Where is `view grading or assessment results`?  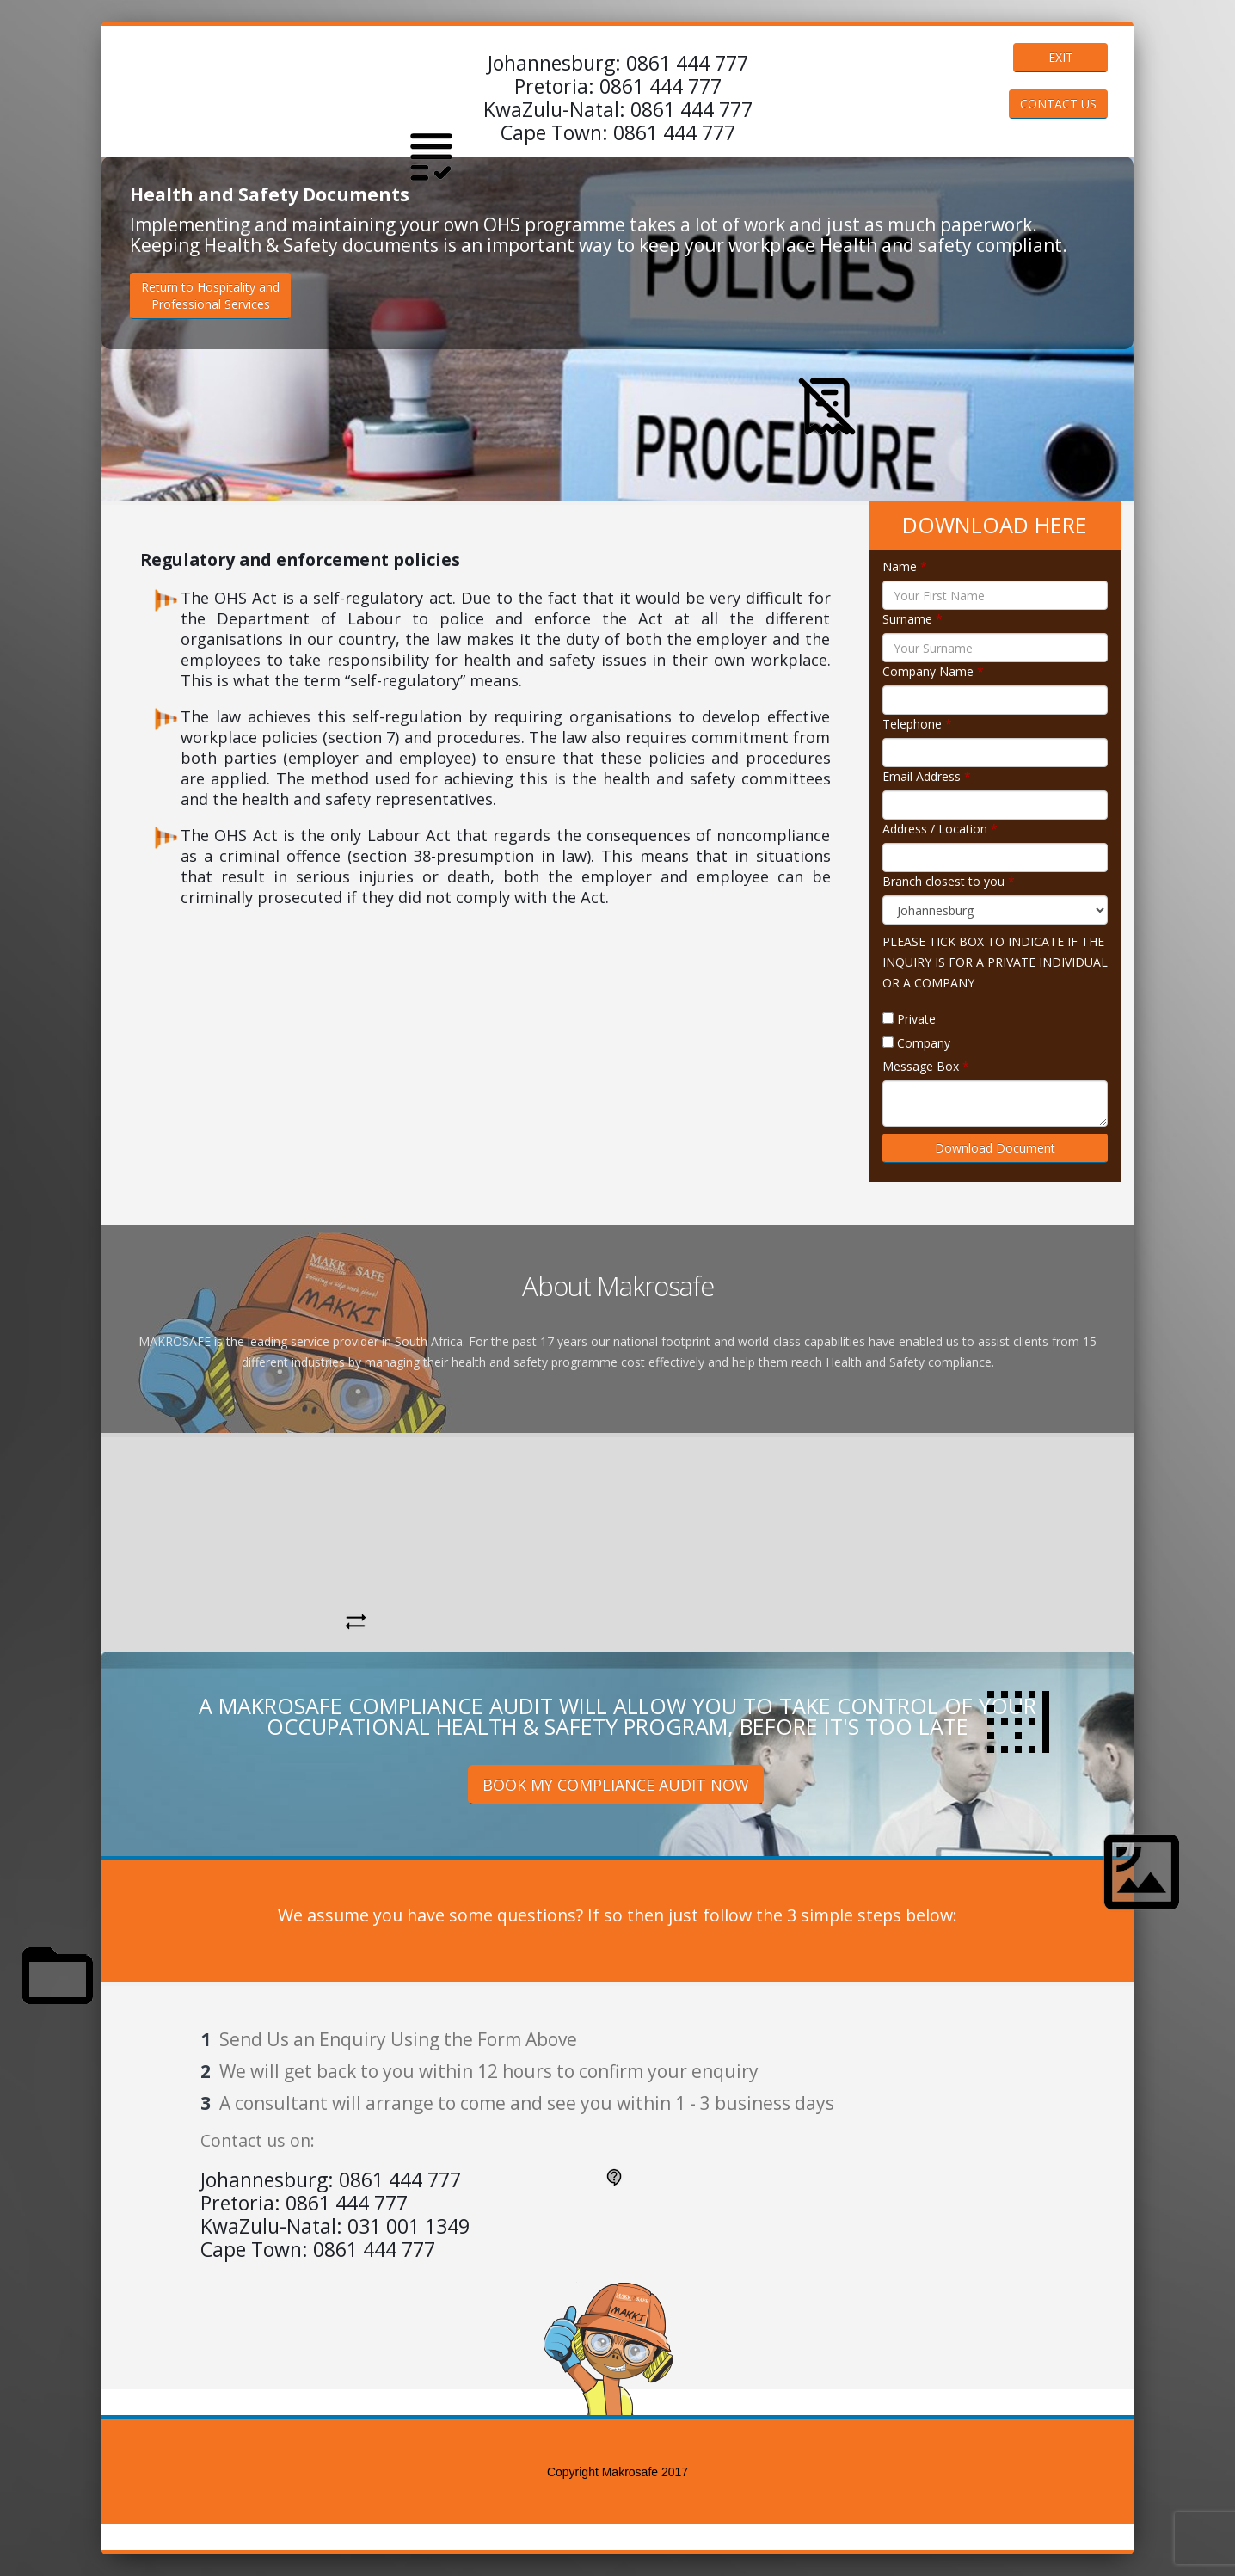
view grading or assessment results is located at coordinates (431, 157).